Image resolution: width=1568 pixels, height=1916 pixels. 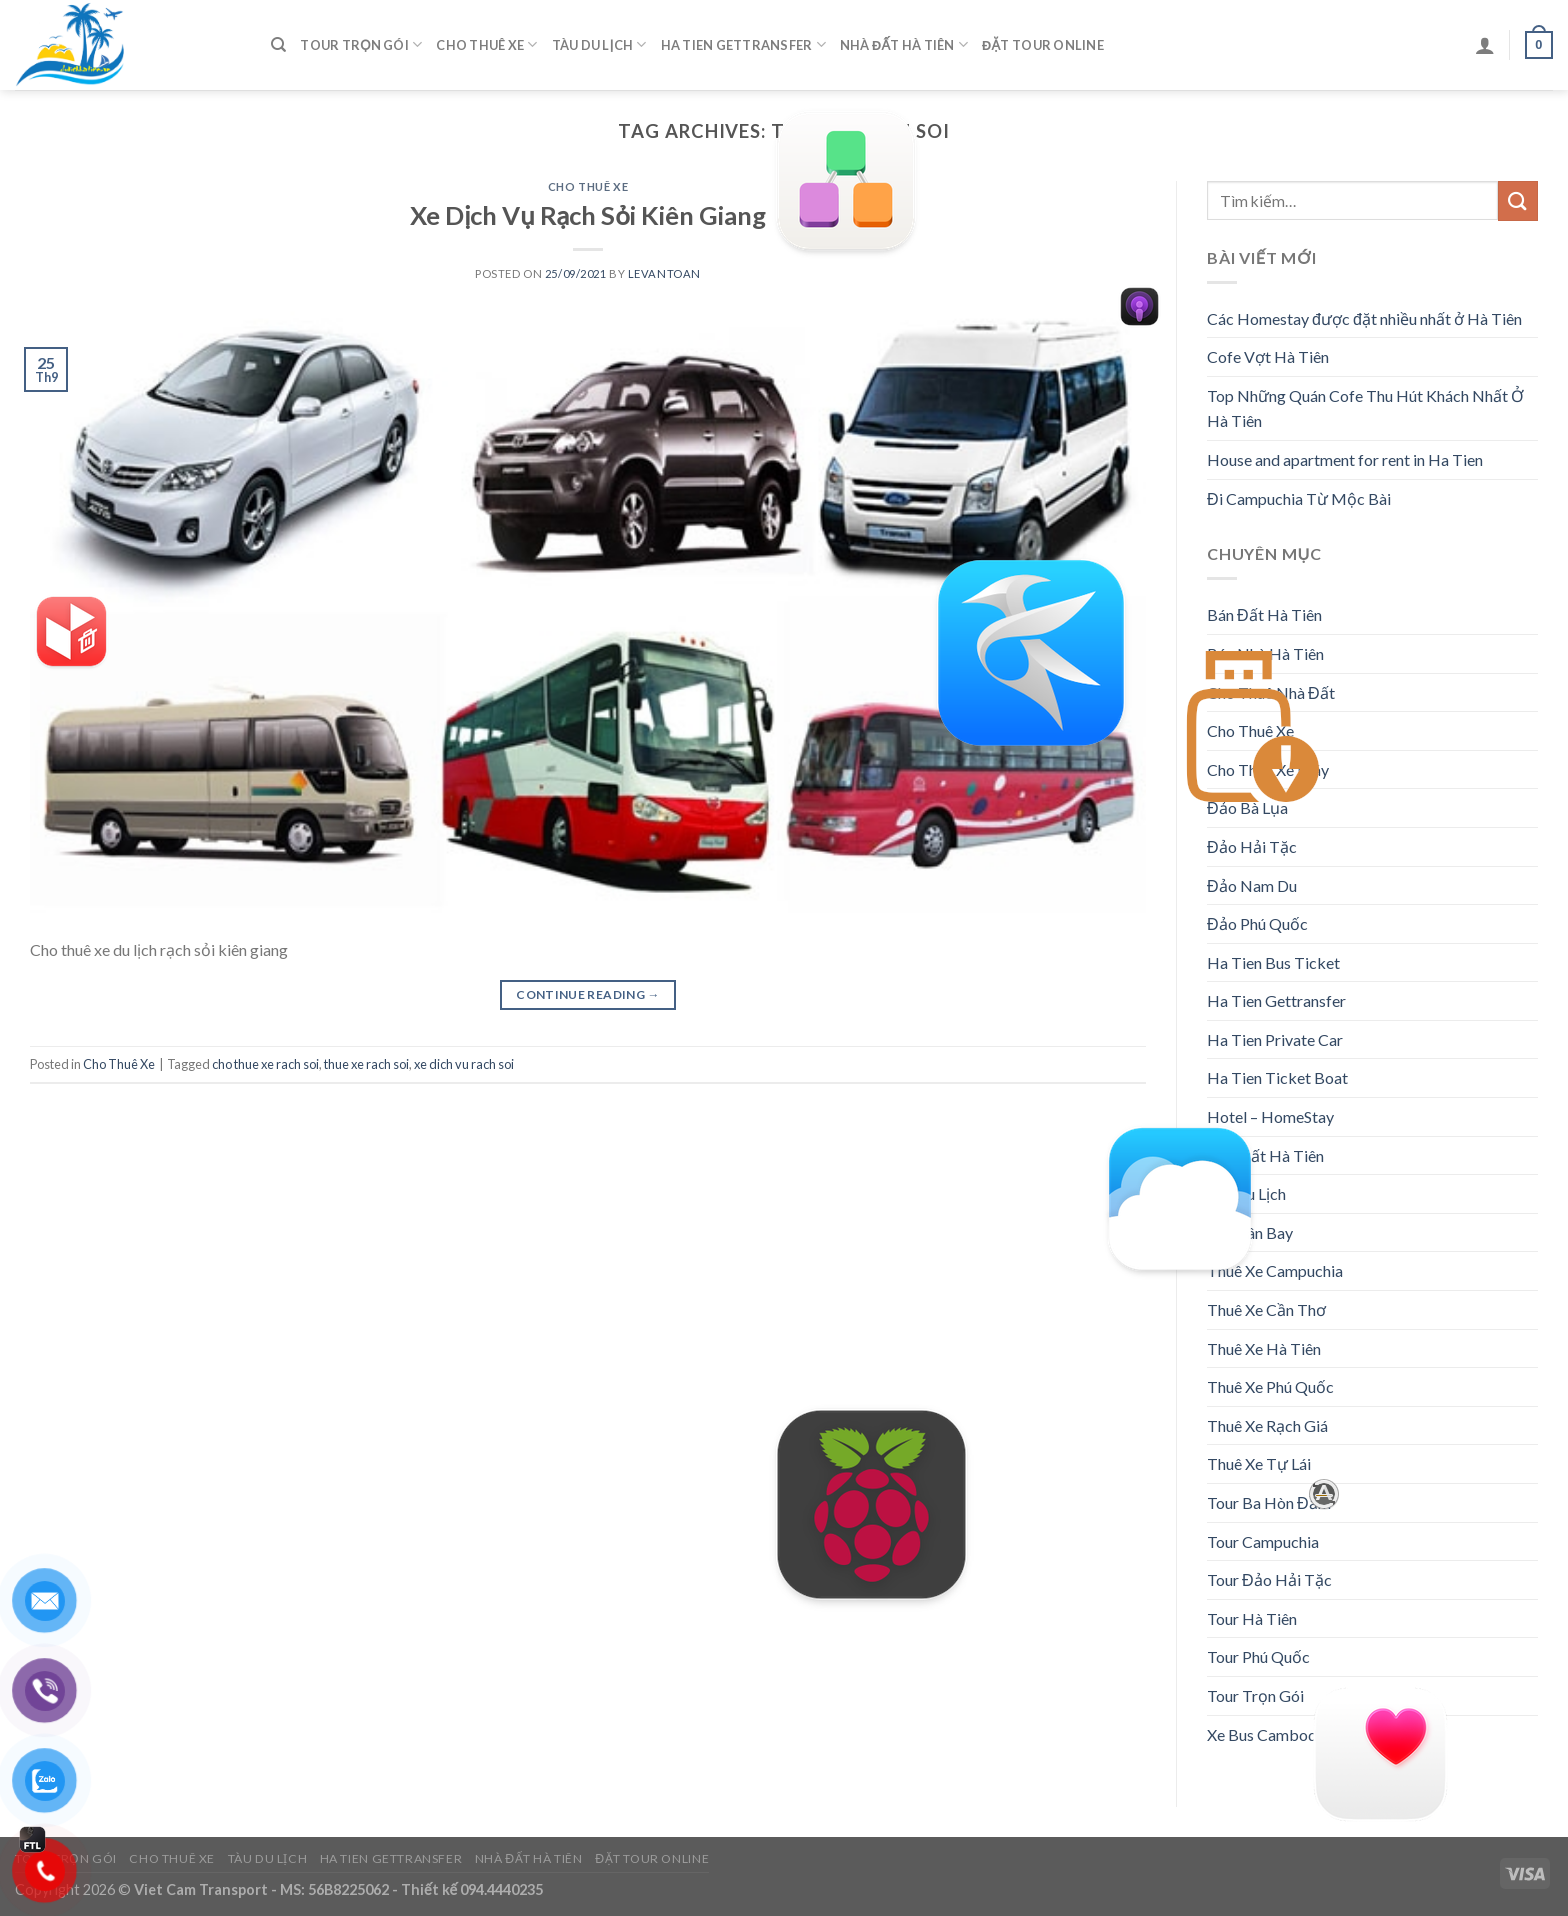 I want to click on open kate text editor, so click(x=1031, y=653).